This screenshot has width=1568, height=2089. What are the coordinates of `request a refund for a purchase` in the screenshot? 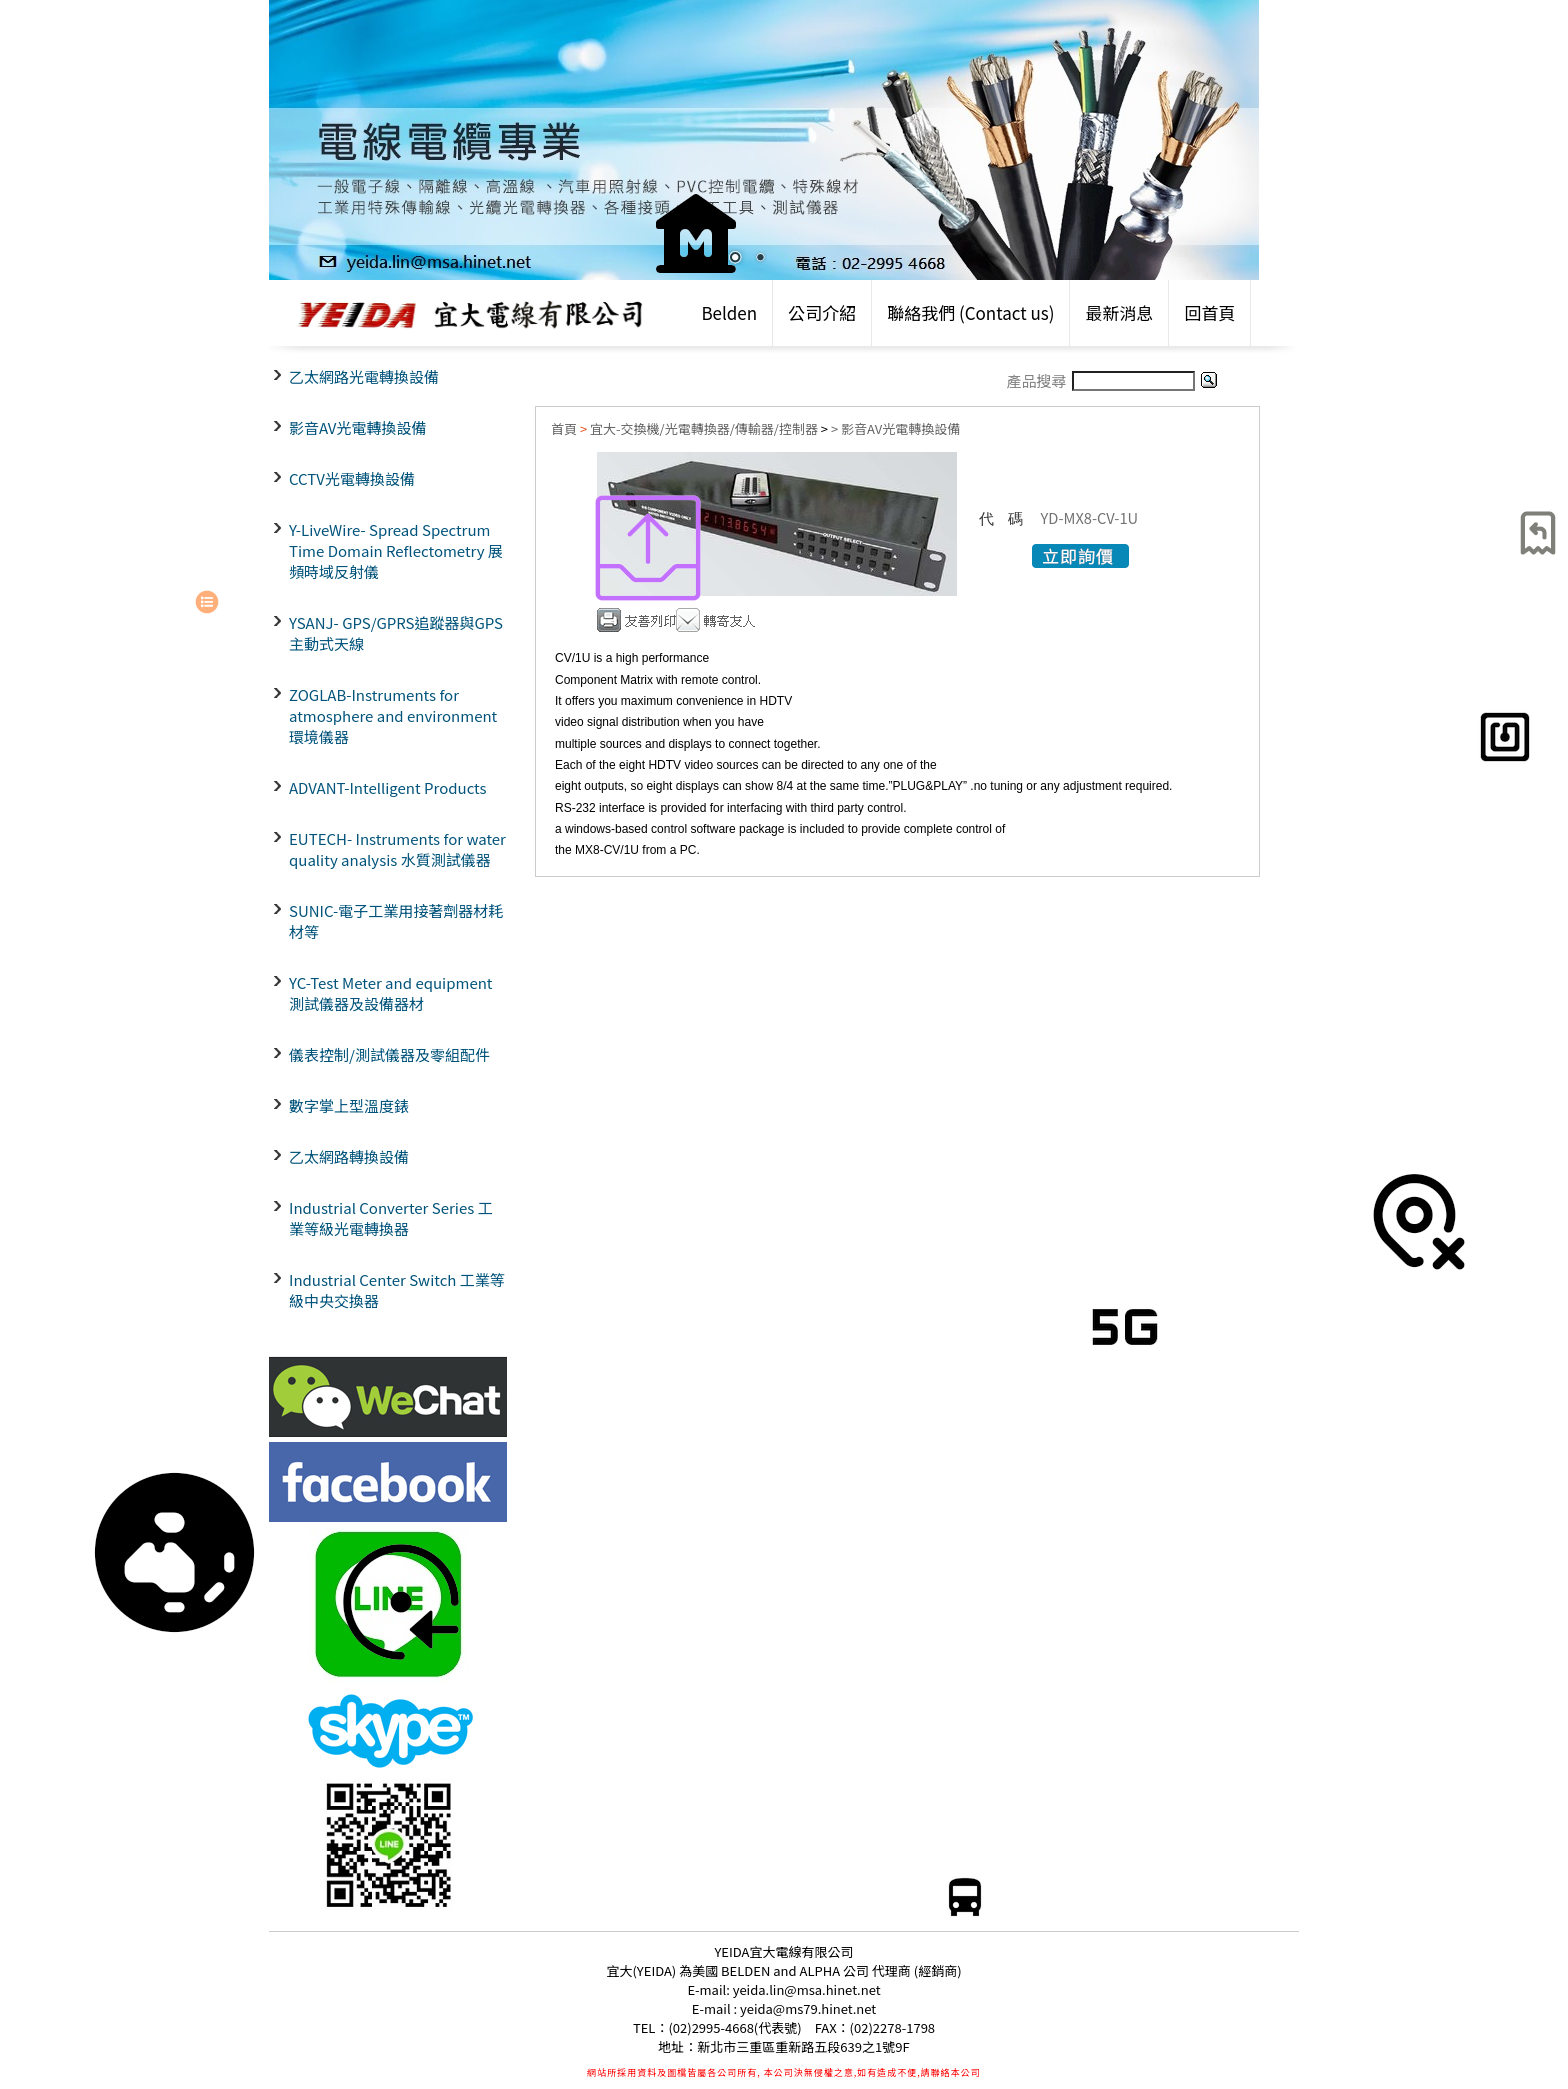 It's located at (1538, 533).